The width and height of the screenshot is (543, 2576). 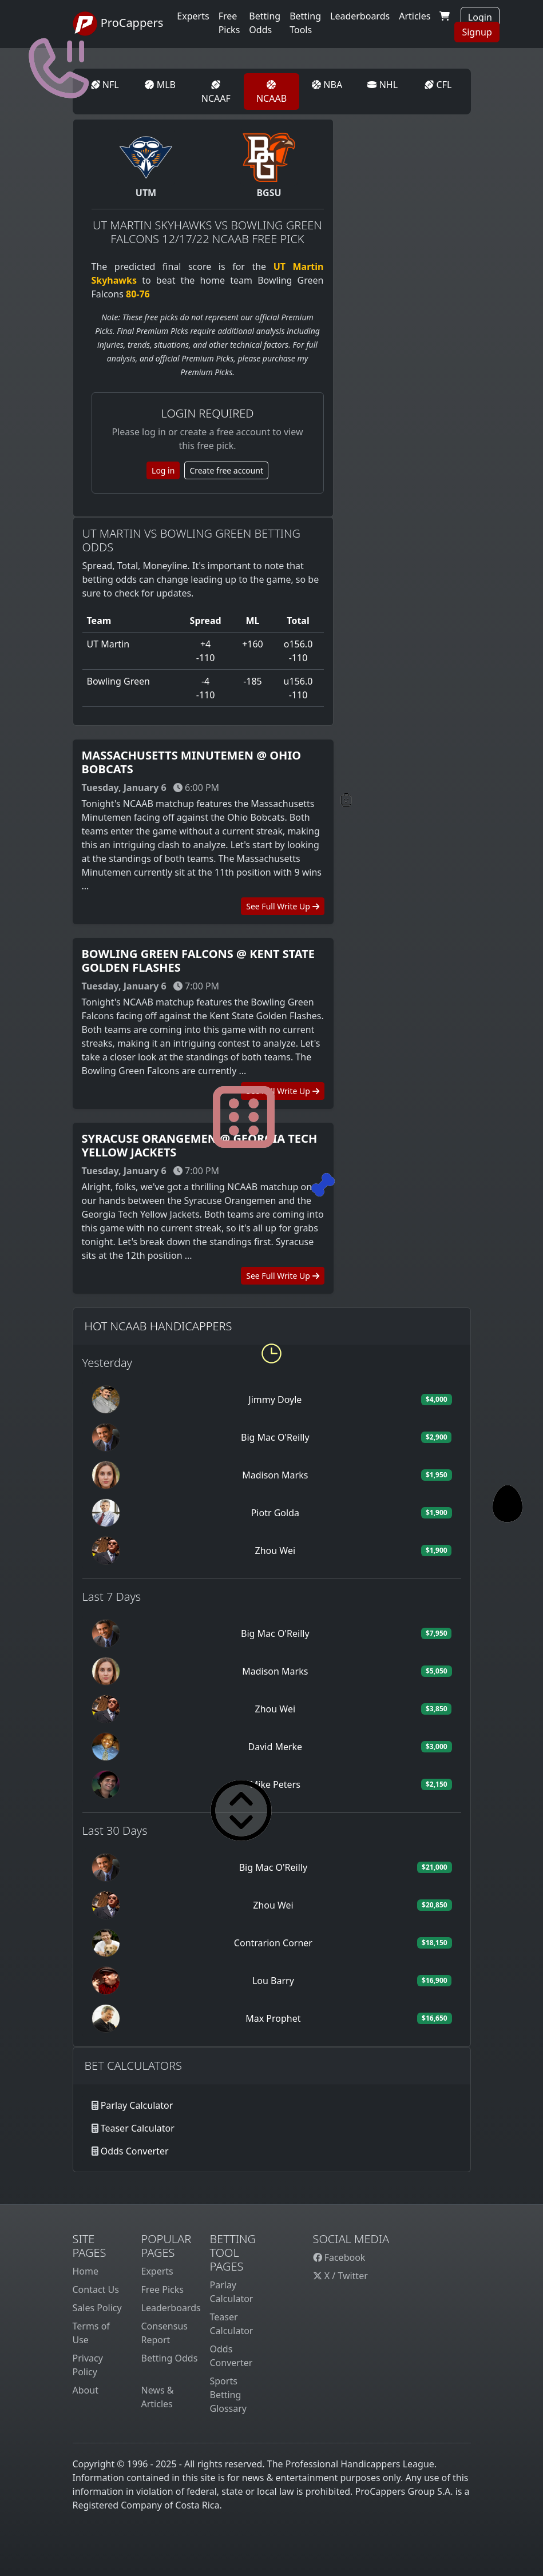 I want to click on view time or clock settings, so click(x=271, y=1353).